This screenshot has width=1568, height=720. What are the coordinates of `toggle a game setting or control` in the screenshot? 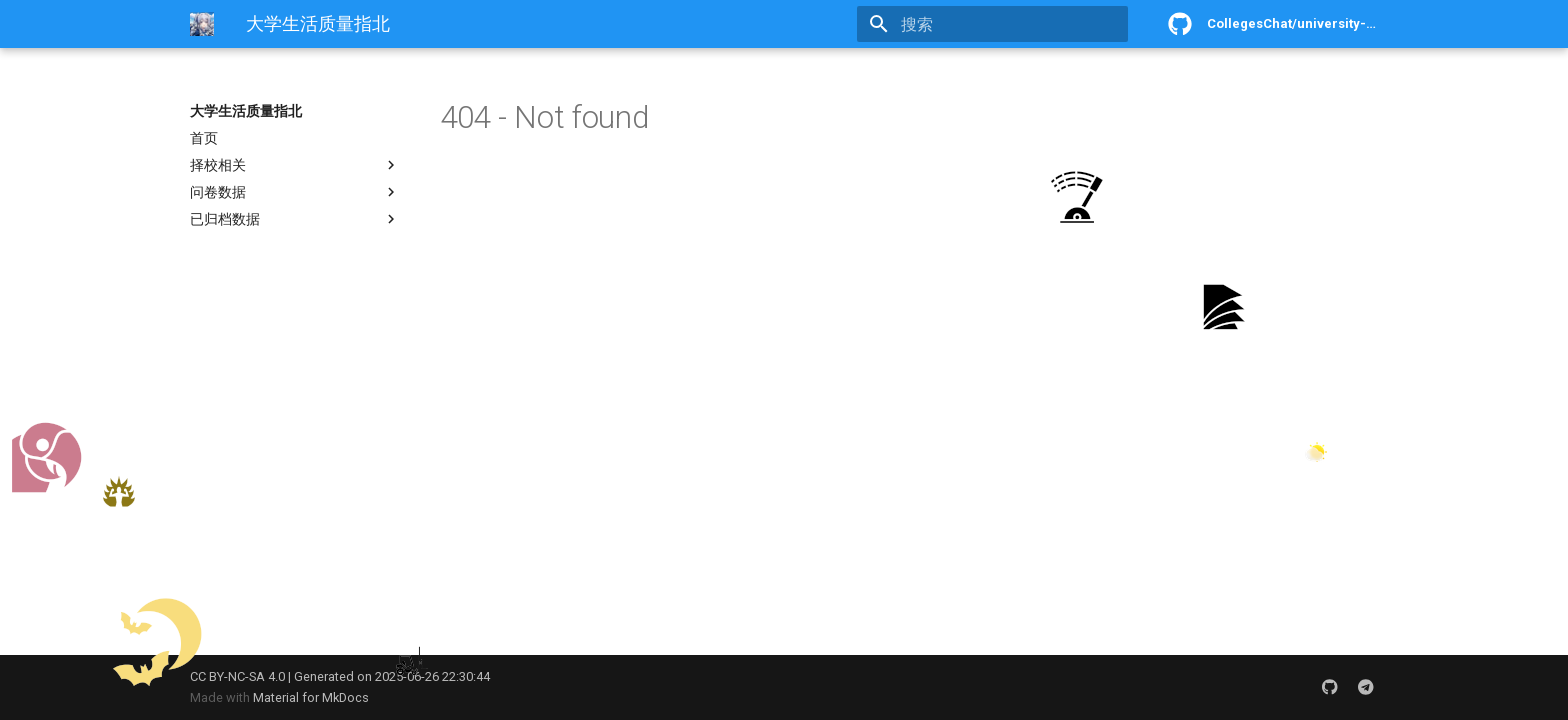 It's located at (1077, 196).